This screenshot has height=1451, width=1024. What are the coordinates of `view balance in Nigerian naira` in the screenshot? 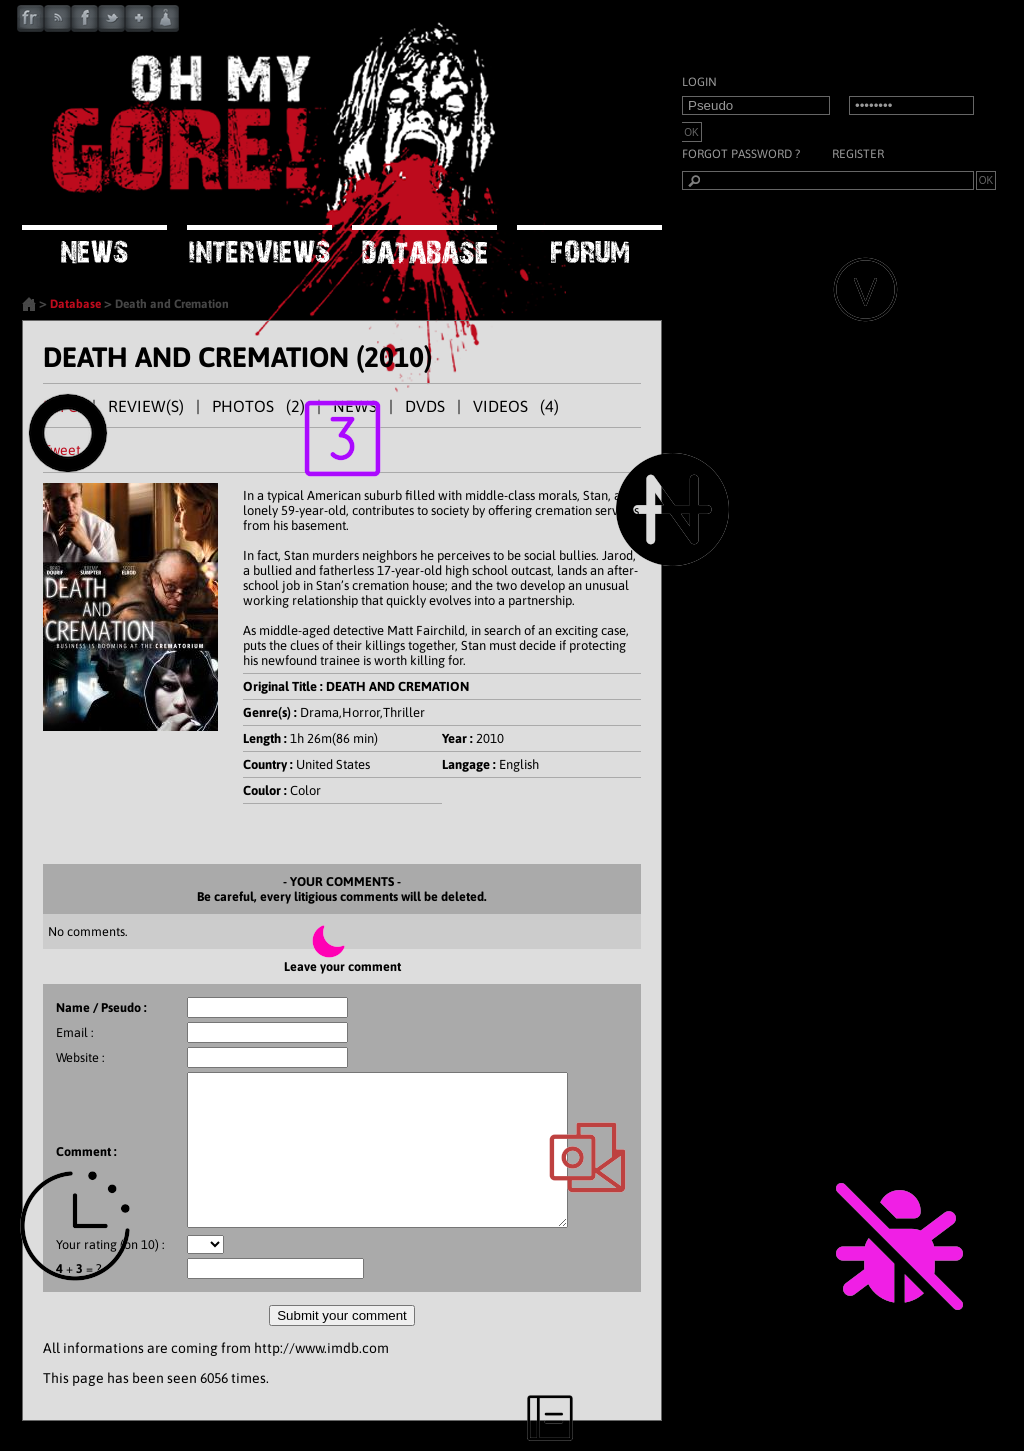 It's located at (672, 509).